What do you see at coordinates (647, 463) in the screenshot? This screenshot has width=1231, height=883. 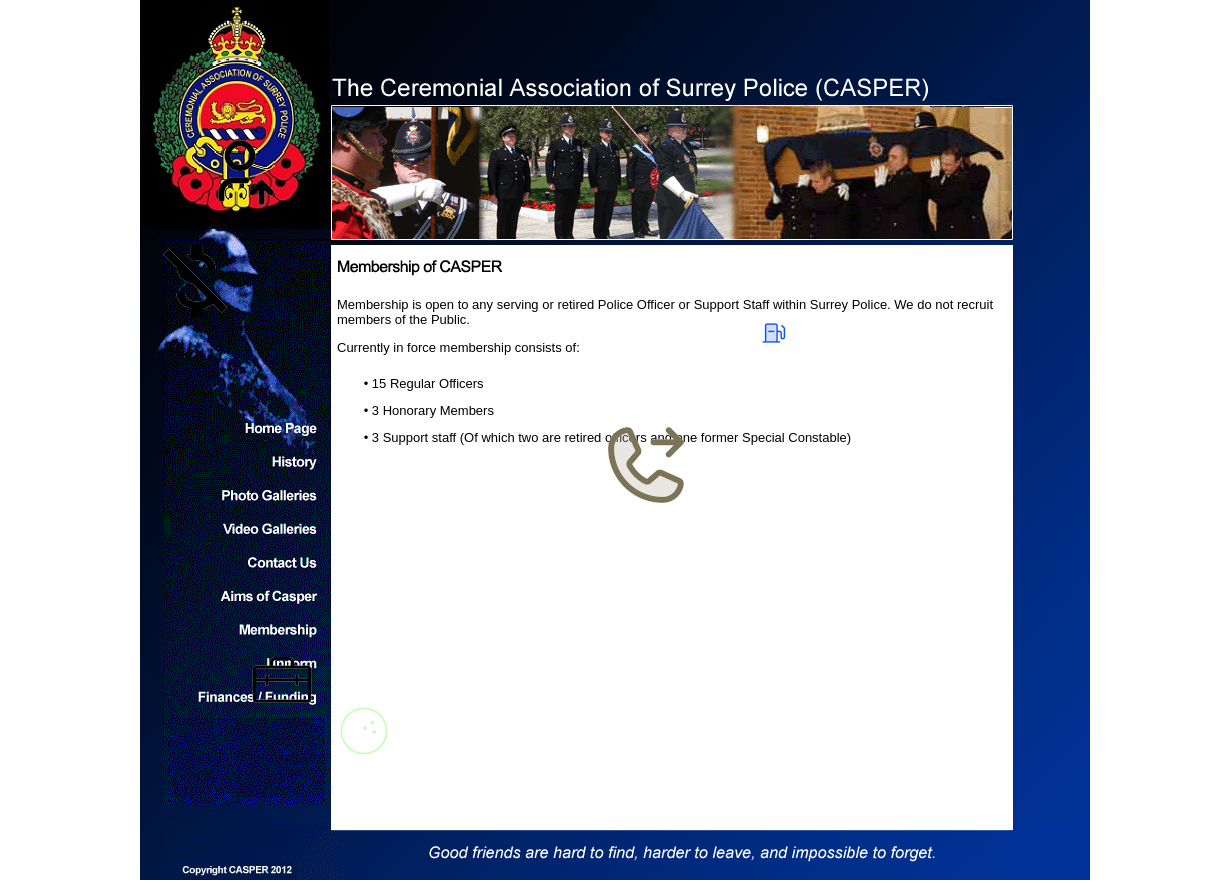 I see `transfer an active call` at bounding box center [647, 463].